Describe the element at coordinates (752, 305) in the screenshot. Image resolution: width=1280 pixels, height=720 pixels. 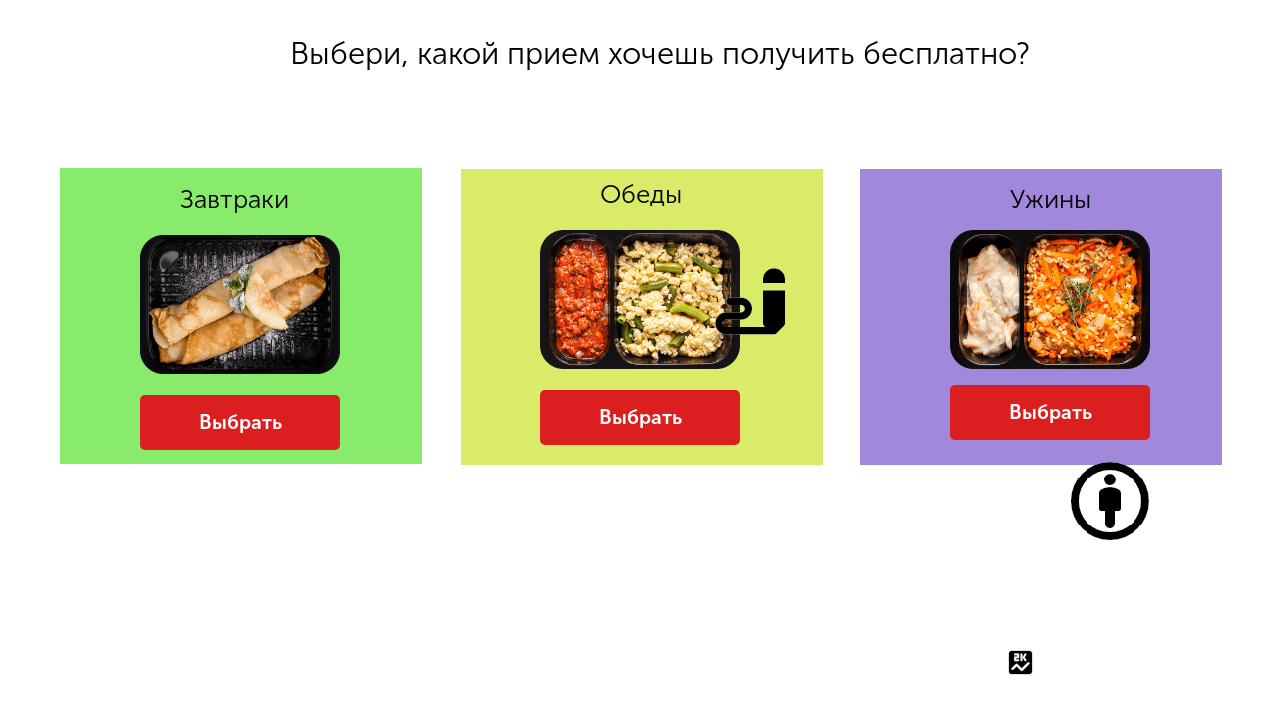
I see `compose or write new content` at that location.